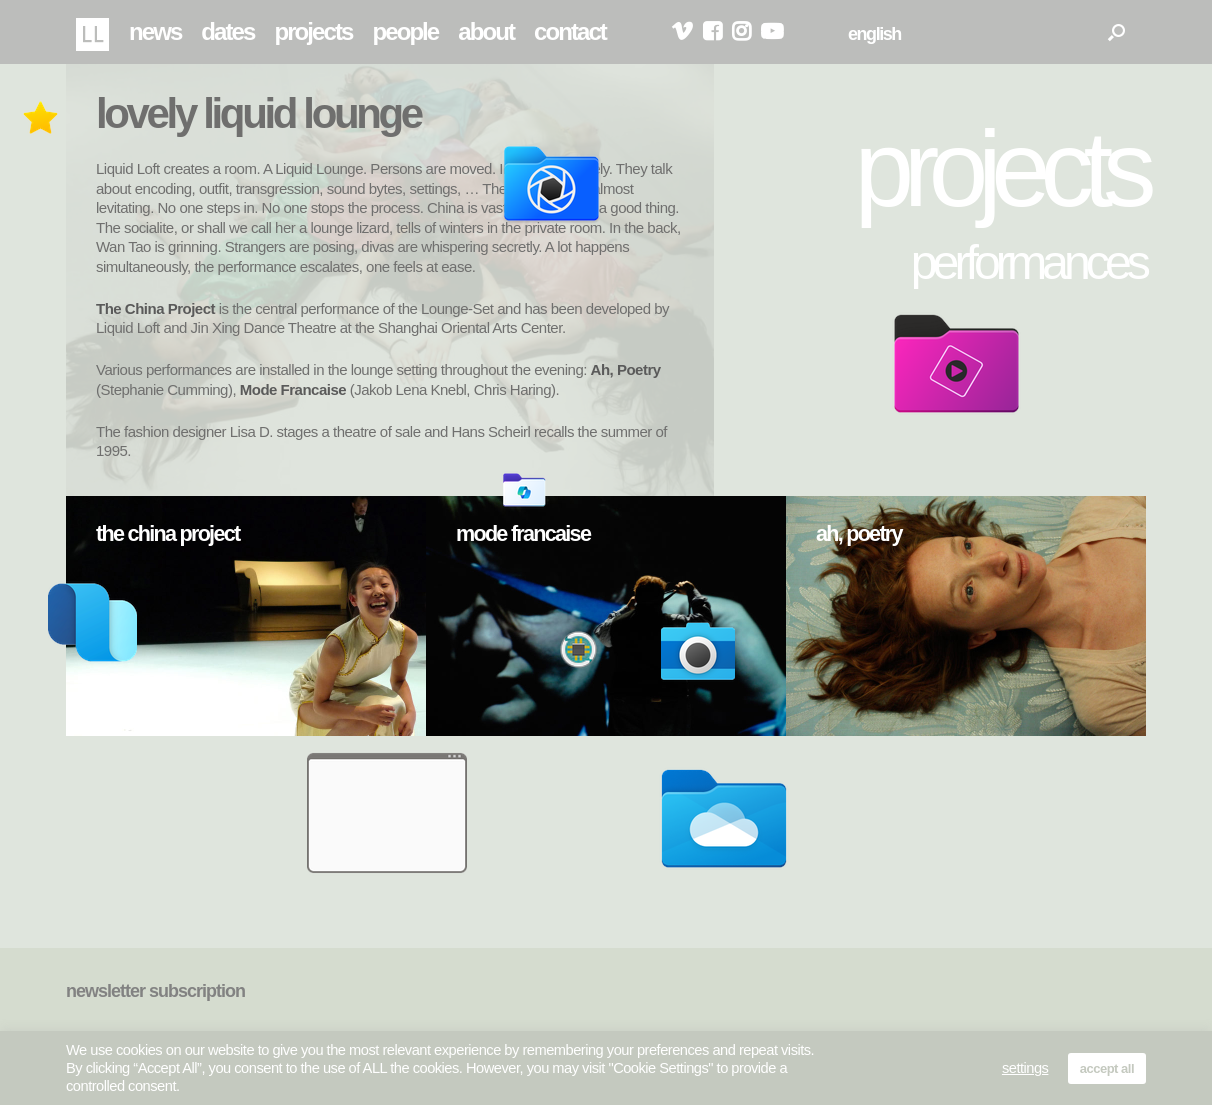 The width and height of the screenshot is (1212, 1105). Describe the element at coordinates (524, 491) in the screenshot. I see `open folder containing Microsoft Copilot files` at that location.